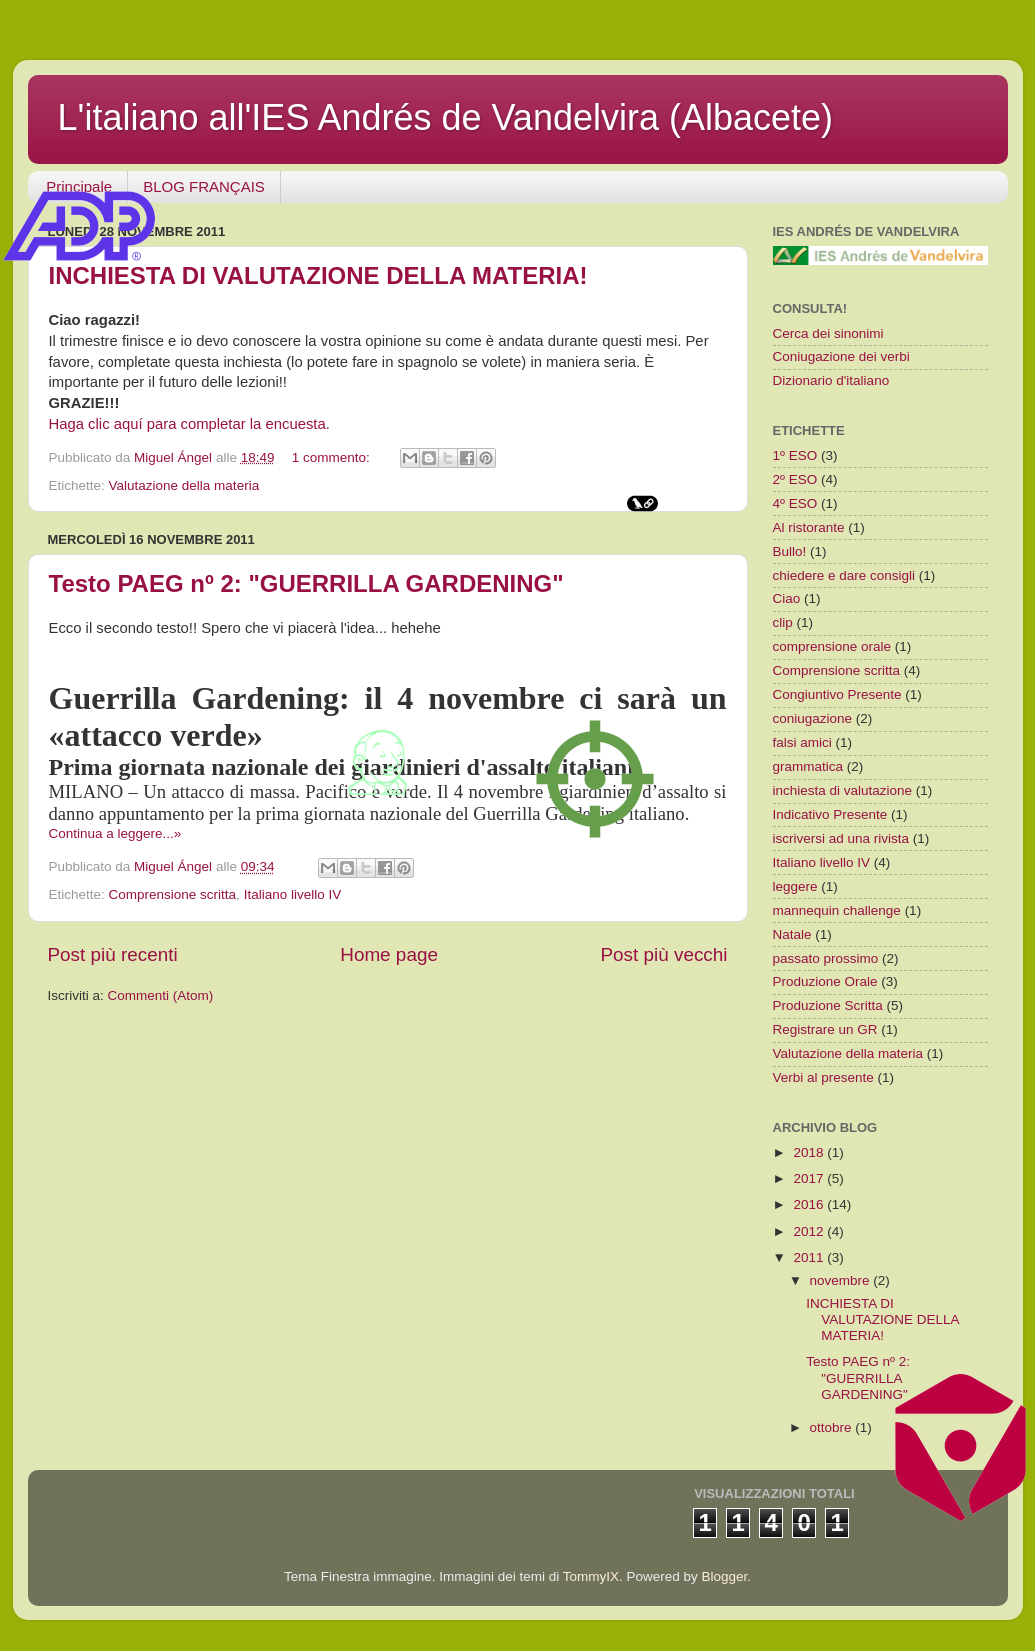 Image resolution: width=1035 pixels, height=1651 pixels. What do you see at coordinates (377, 762) in the screenshot?
I see `jenkins CI/CD automation server logo` at bounding box center [377, 762].